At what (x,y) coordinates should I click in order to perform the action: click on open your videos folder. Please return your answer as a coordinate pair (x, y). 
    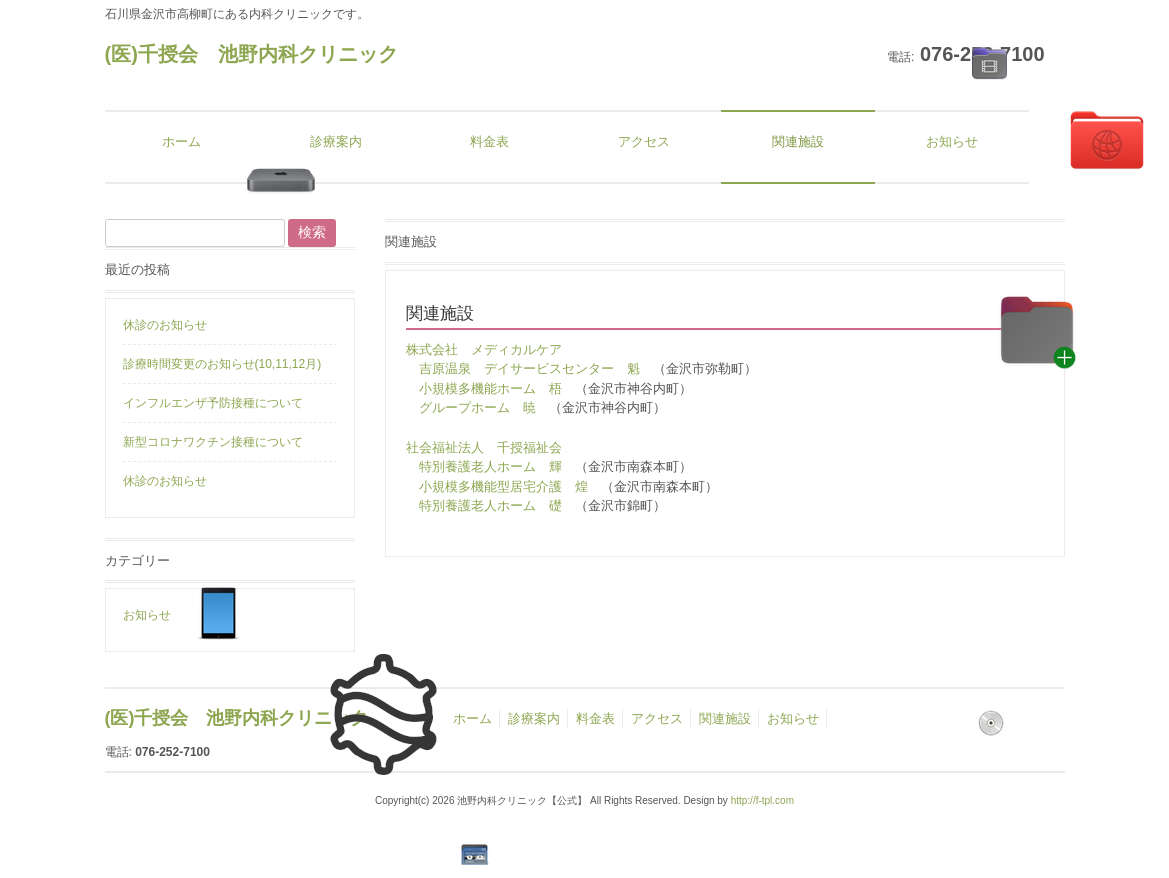
    Looking at the image, I should click on (989, 62).